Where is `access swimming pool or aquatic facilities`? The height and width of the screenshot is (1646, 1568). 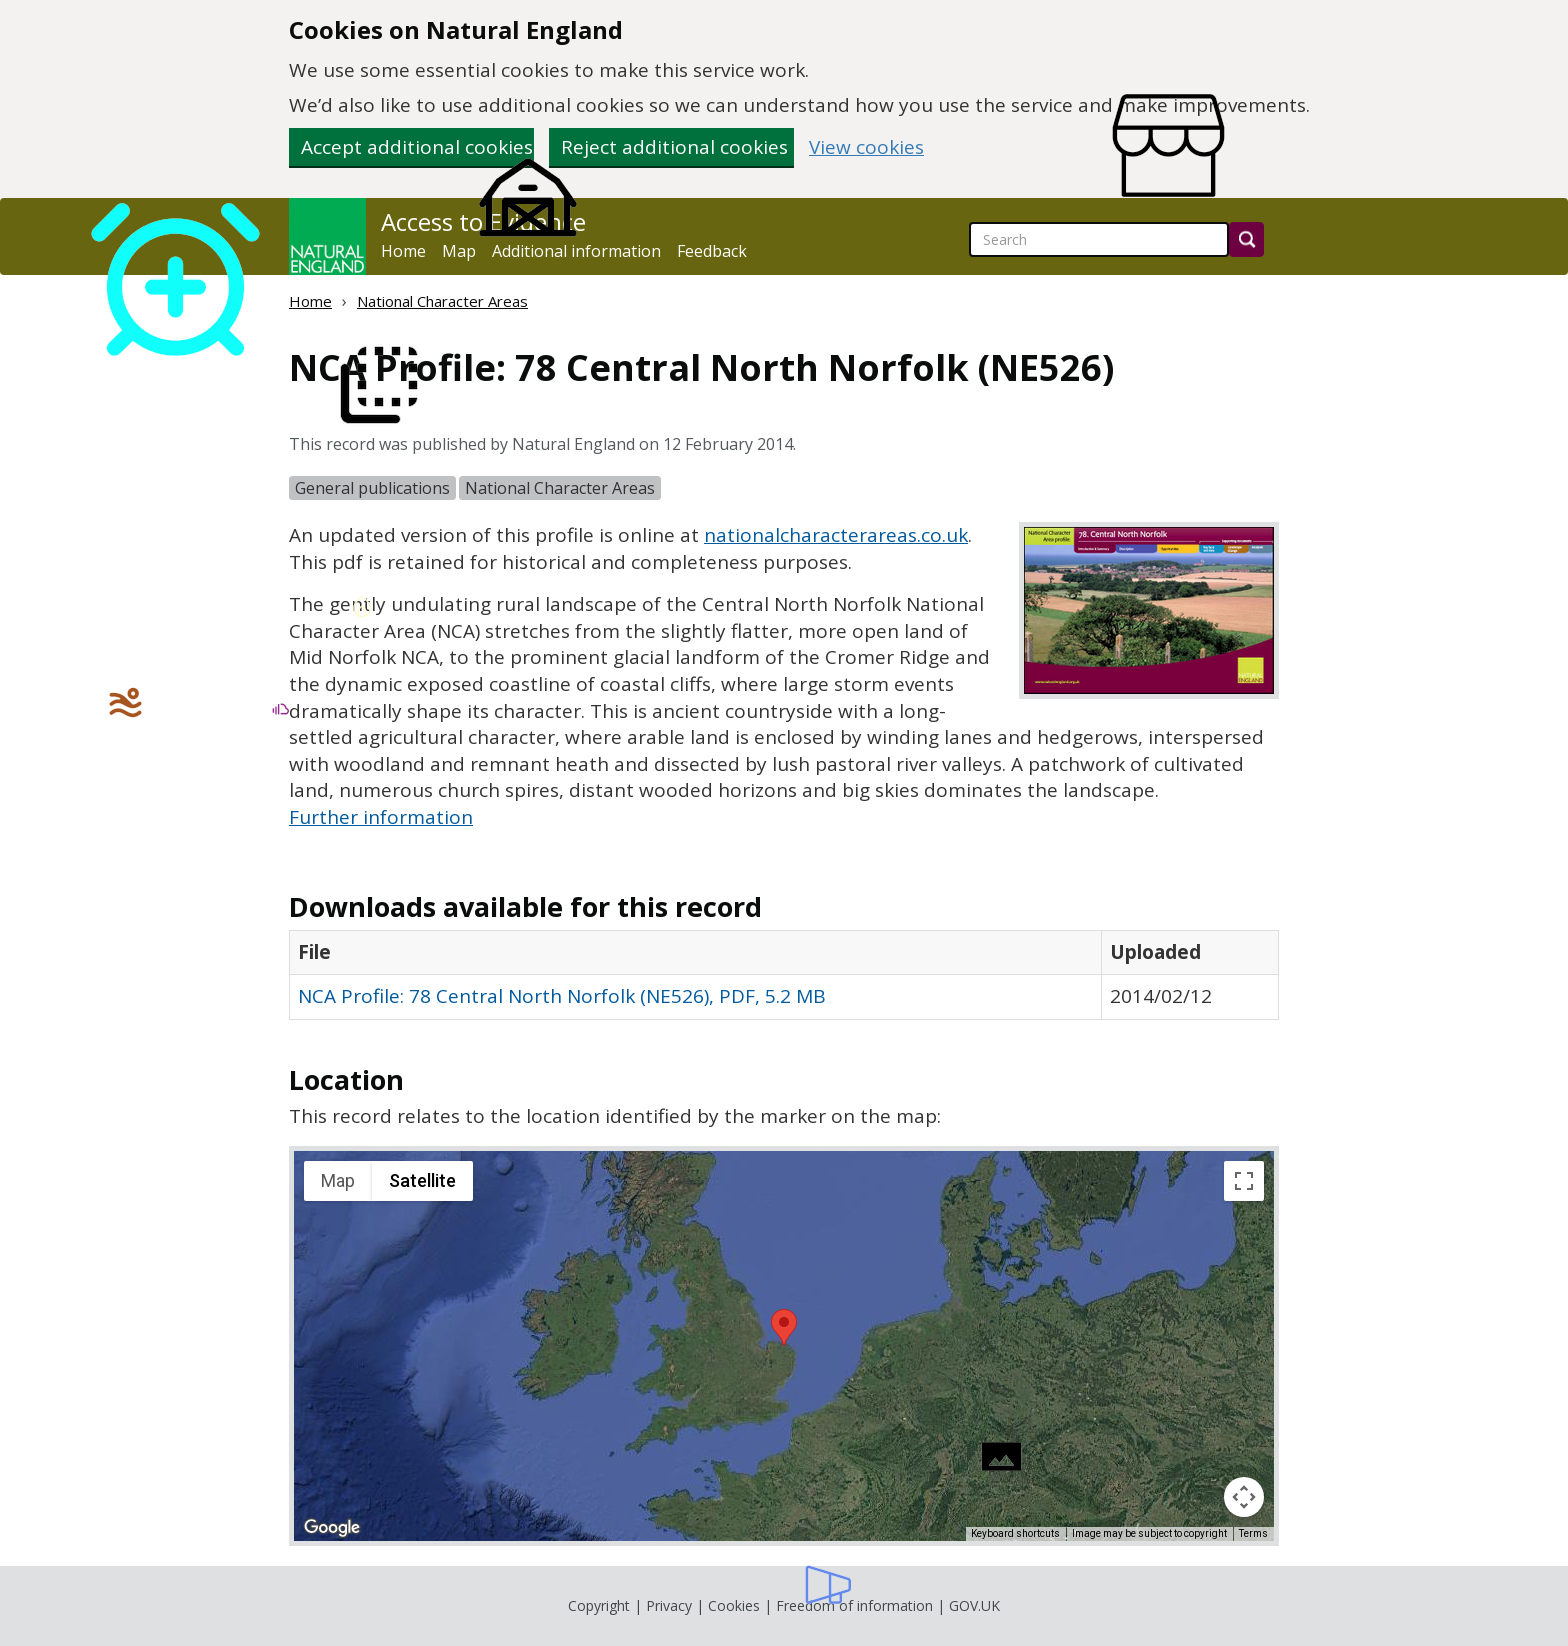 access swimming pool or aquatic facilities is located at coordinates (125, 702).